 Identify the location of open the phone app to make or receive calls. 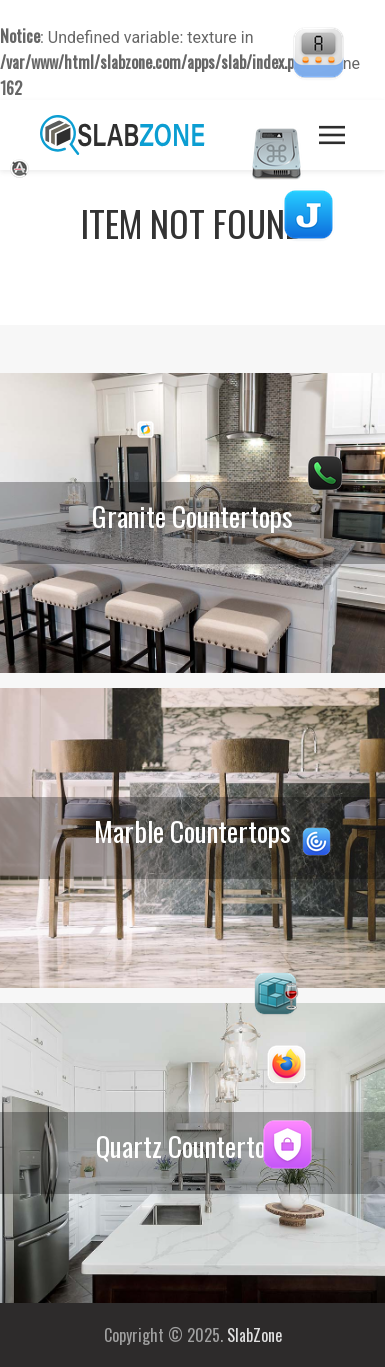
(325, 473).